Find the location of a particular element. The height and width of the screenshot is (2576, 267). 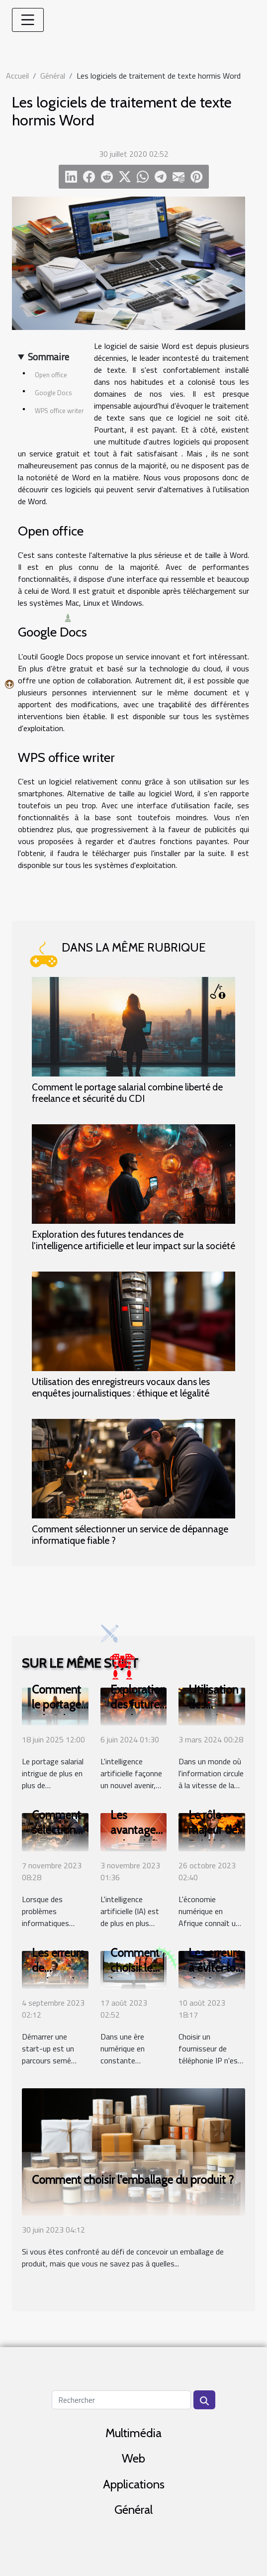

lock or unlock a game item is located at coordinates (218, 991).